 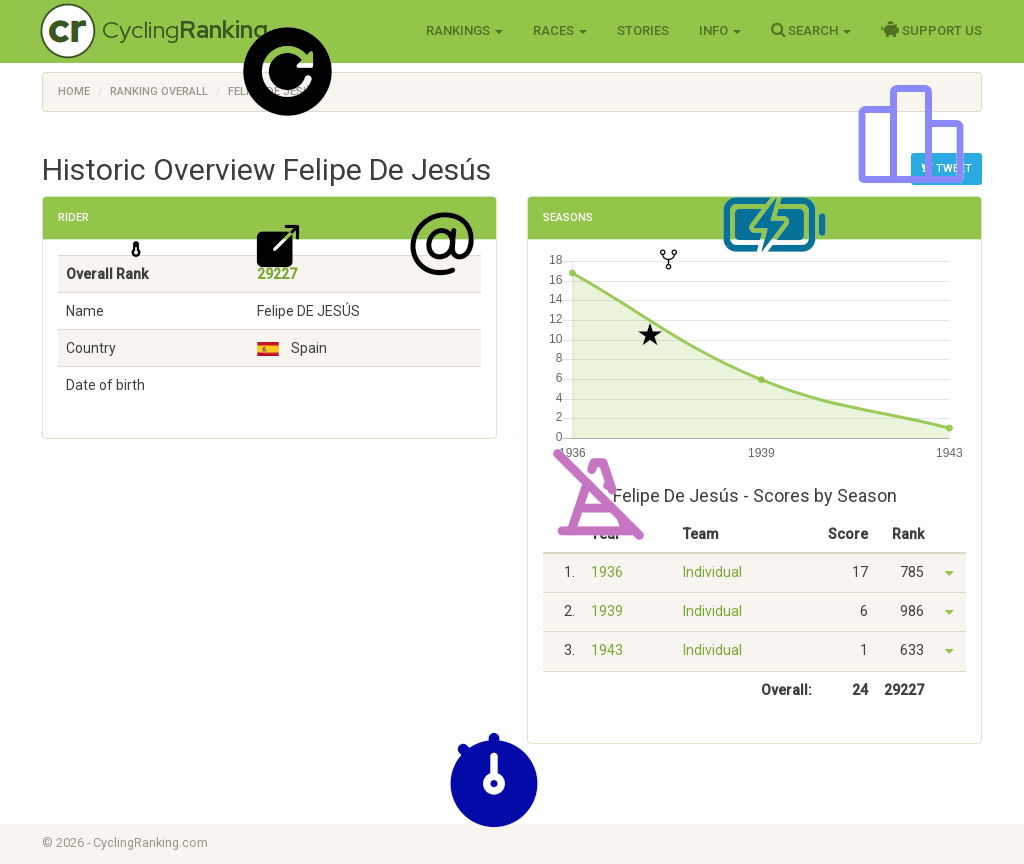 What do you see at coordinates (494, 780) in the screenshot?
I see `start or stop a timer` at bounding box center [494, 780].